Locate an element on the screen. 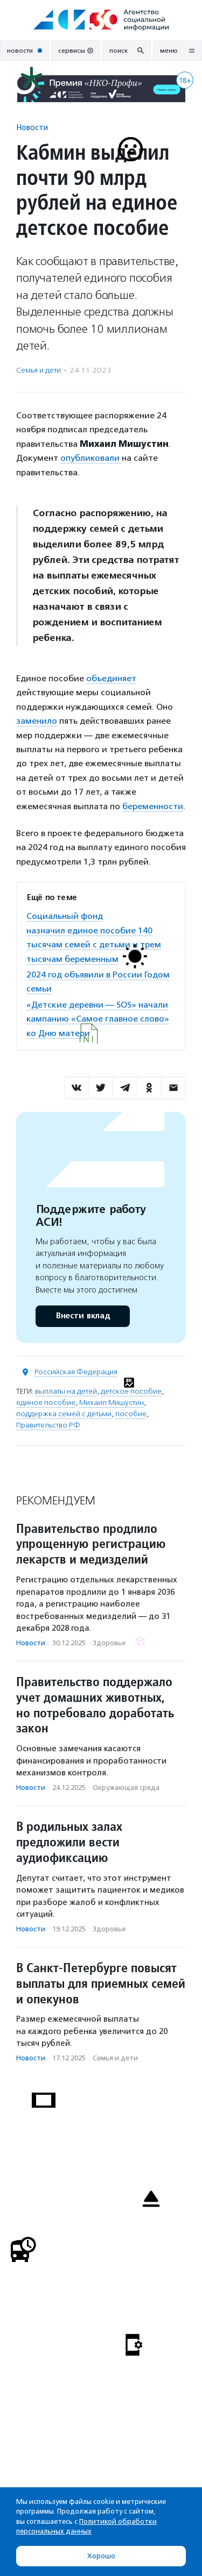 The height and width of the screenshot is (2576, 202). eject media or disc is located at coordinates (151, 2198).